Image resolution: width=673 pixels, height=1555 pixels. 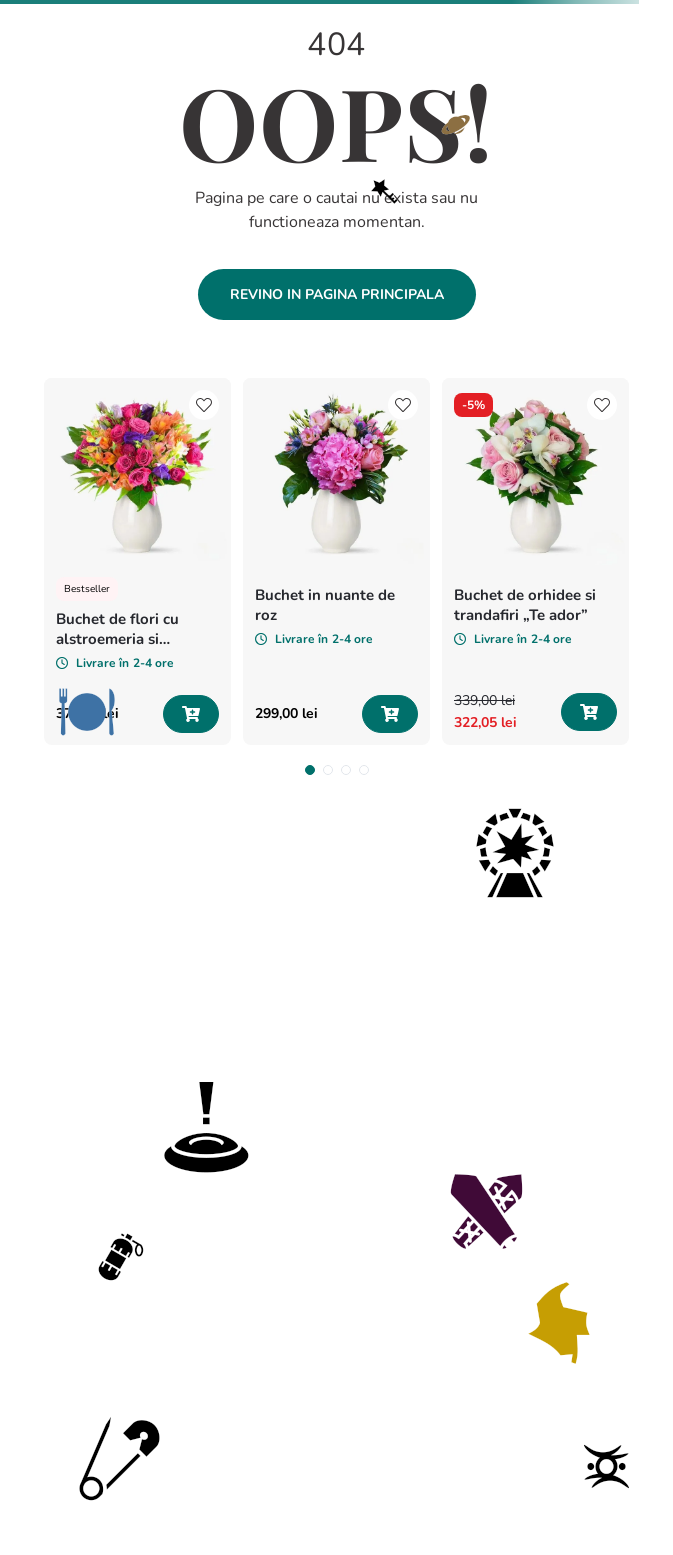 What do you see at coordinates (87, 712) in the screenshot?
I see `view meal or dining options` at bounding box center [87, 712].